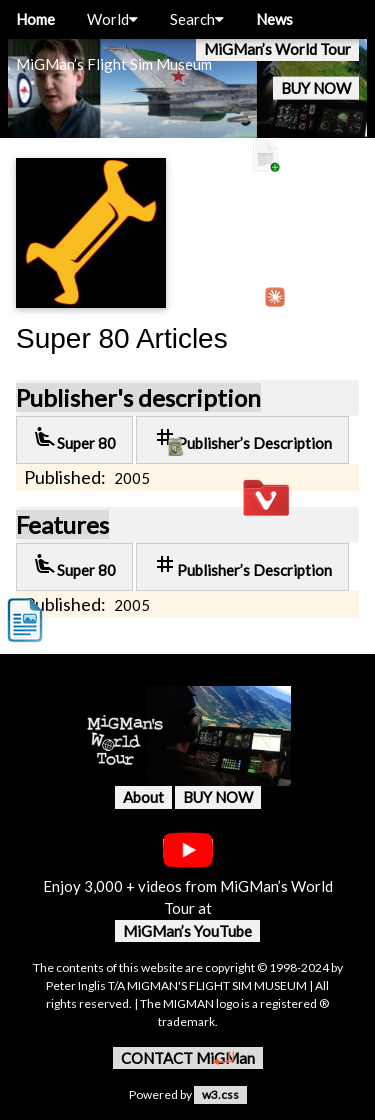 This screenshot has width=375, height=1120. Describe the element at coordinates (223, 1057) in the screenshot. I see `reply to all recipients of an email` at that location.